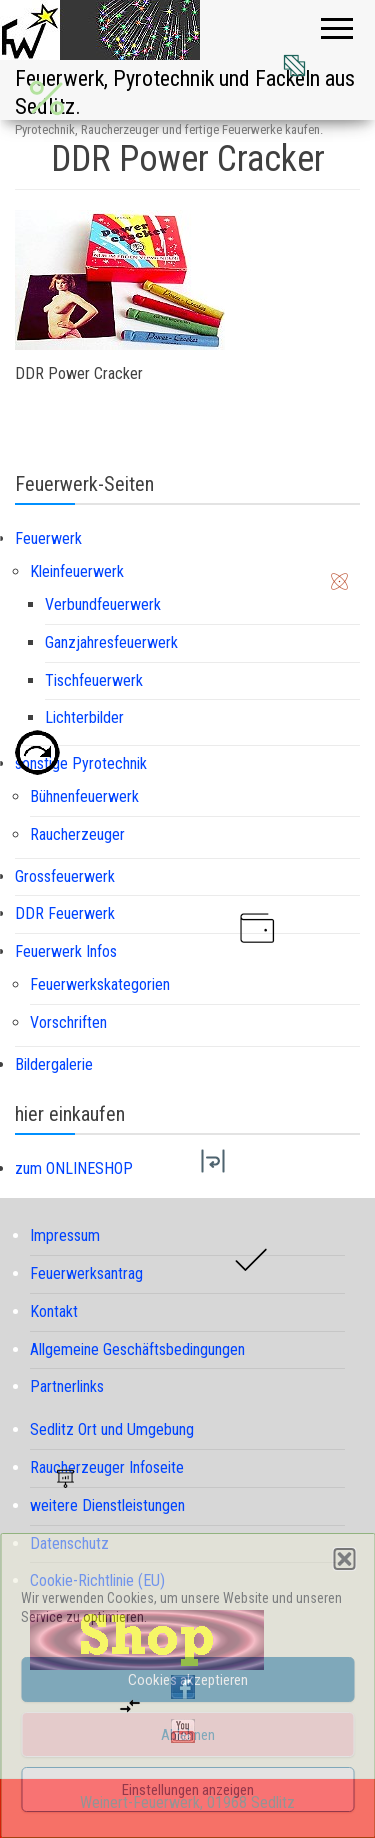 This screenshot has height=1838, width=375. What do you see at coordinates (65, 1477) in the screenshot?
I see `view presentation with data charts` at bounding box center [65, 1477].